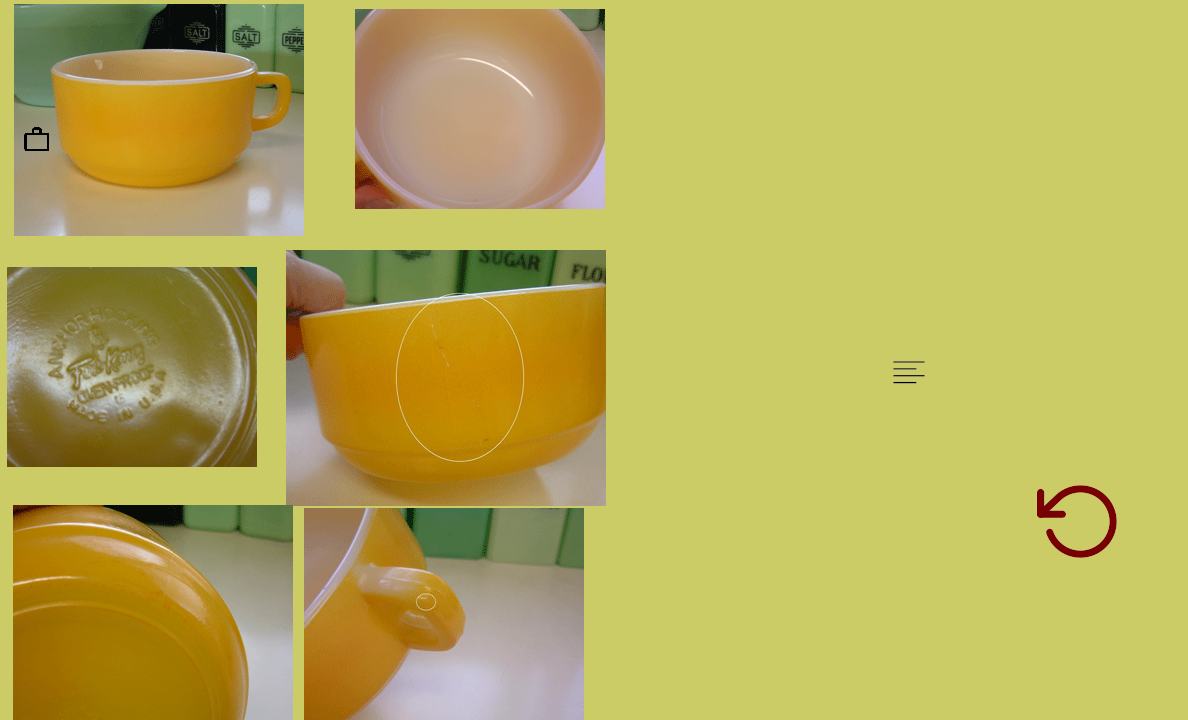 The image size is (1188, 720). I want to click on align text to the left, so click(909, 373).